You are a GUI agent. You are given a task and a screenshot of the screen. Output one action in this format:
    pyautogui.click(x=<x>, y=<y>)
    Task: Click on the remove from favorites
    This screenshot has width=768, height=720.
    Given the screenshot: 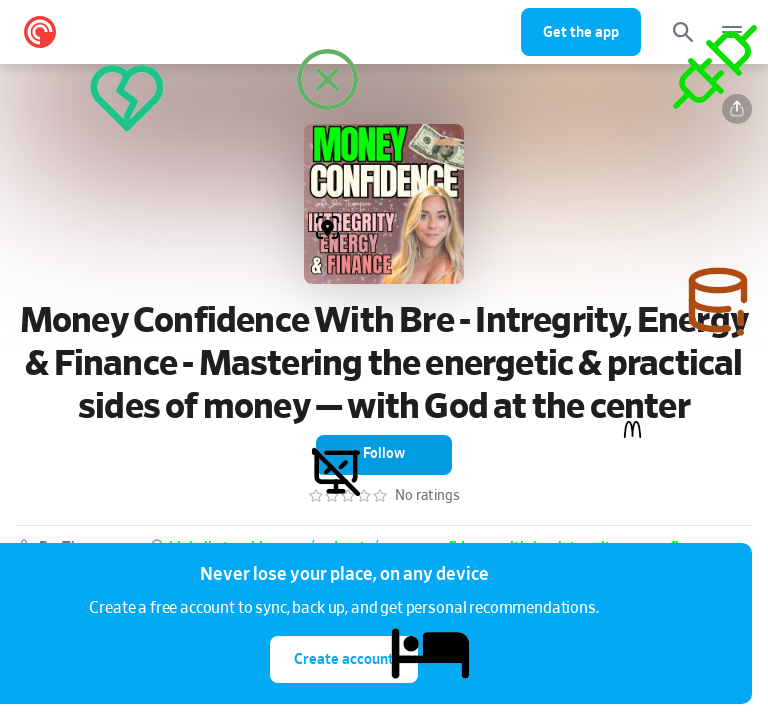 What is the action you would take?
    pyautogui.click(x=127, y=98)
    